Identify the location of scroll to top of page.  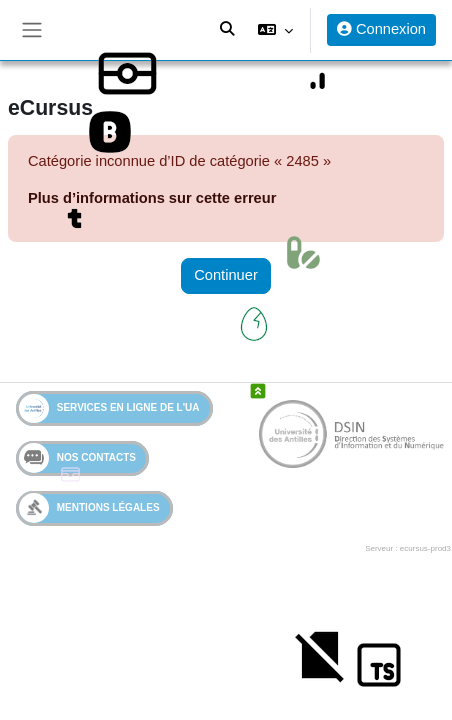
(258, 391).